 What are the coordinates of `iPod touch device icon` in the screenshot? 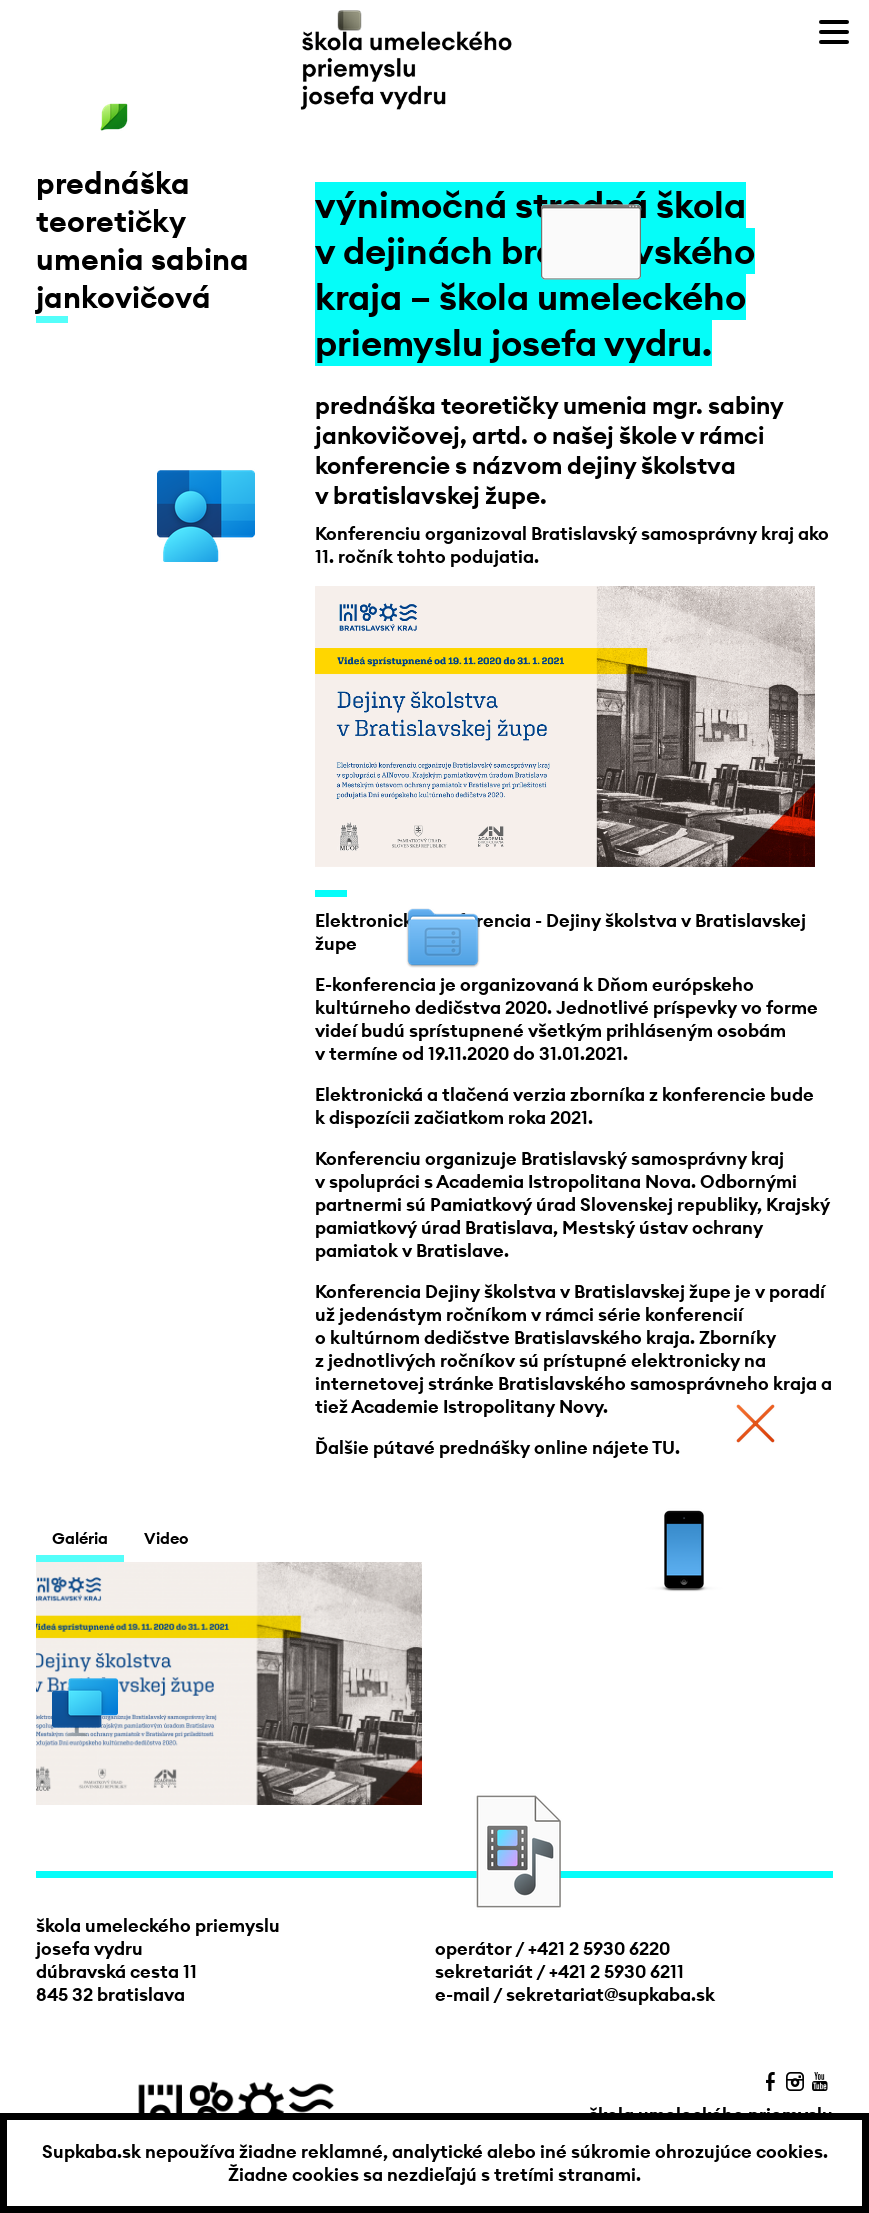 It's located at (684, 1549).